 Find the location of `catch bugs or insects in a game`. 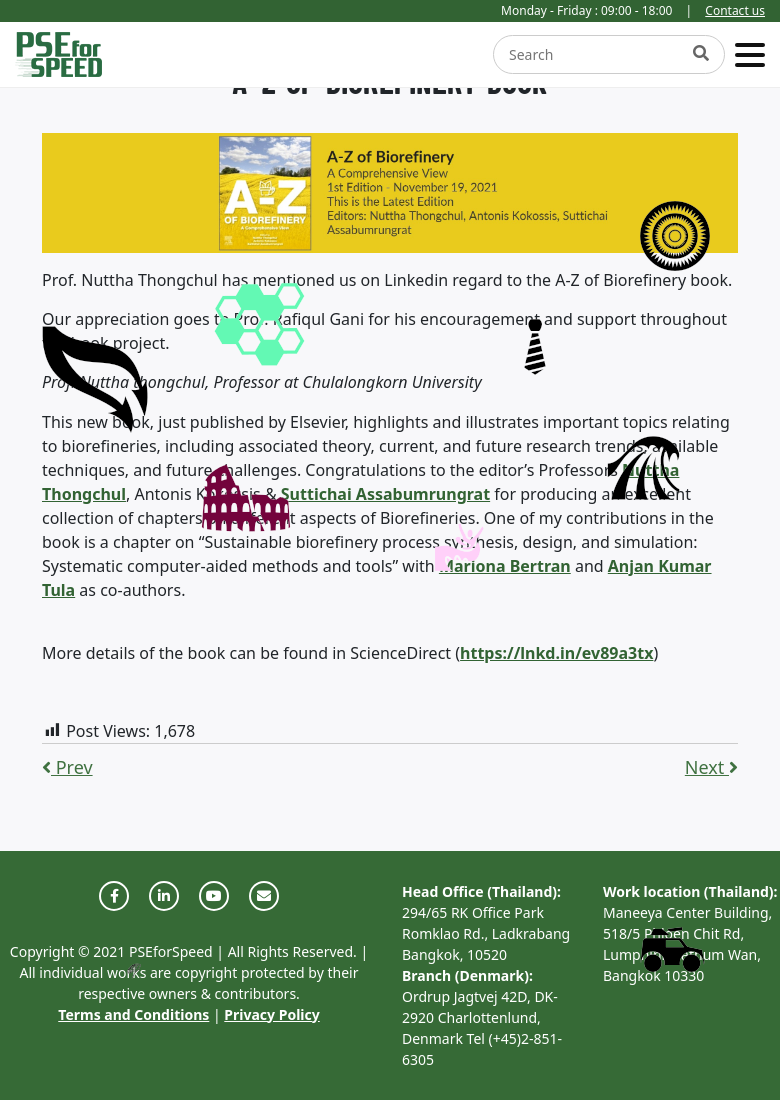

catch bugs or insects in a game is located at coordinates (134, 971).